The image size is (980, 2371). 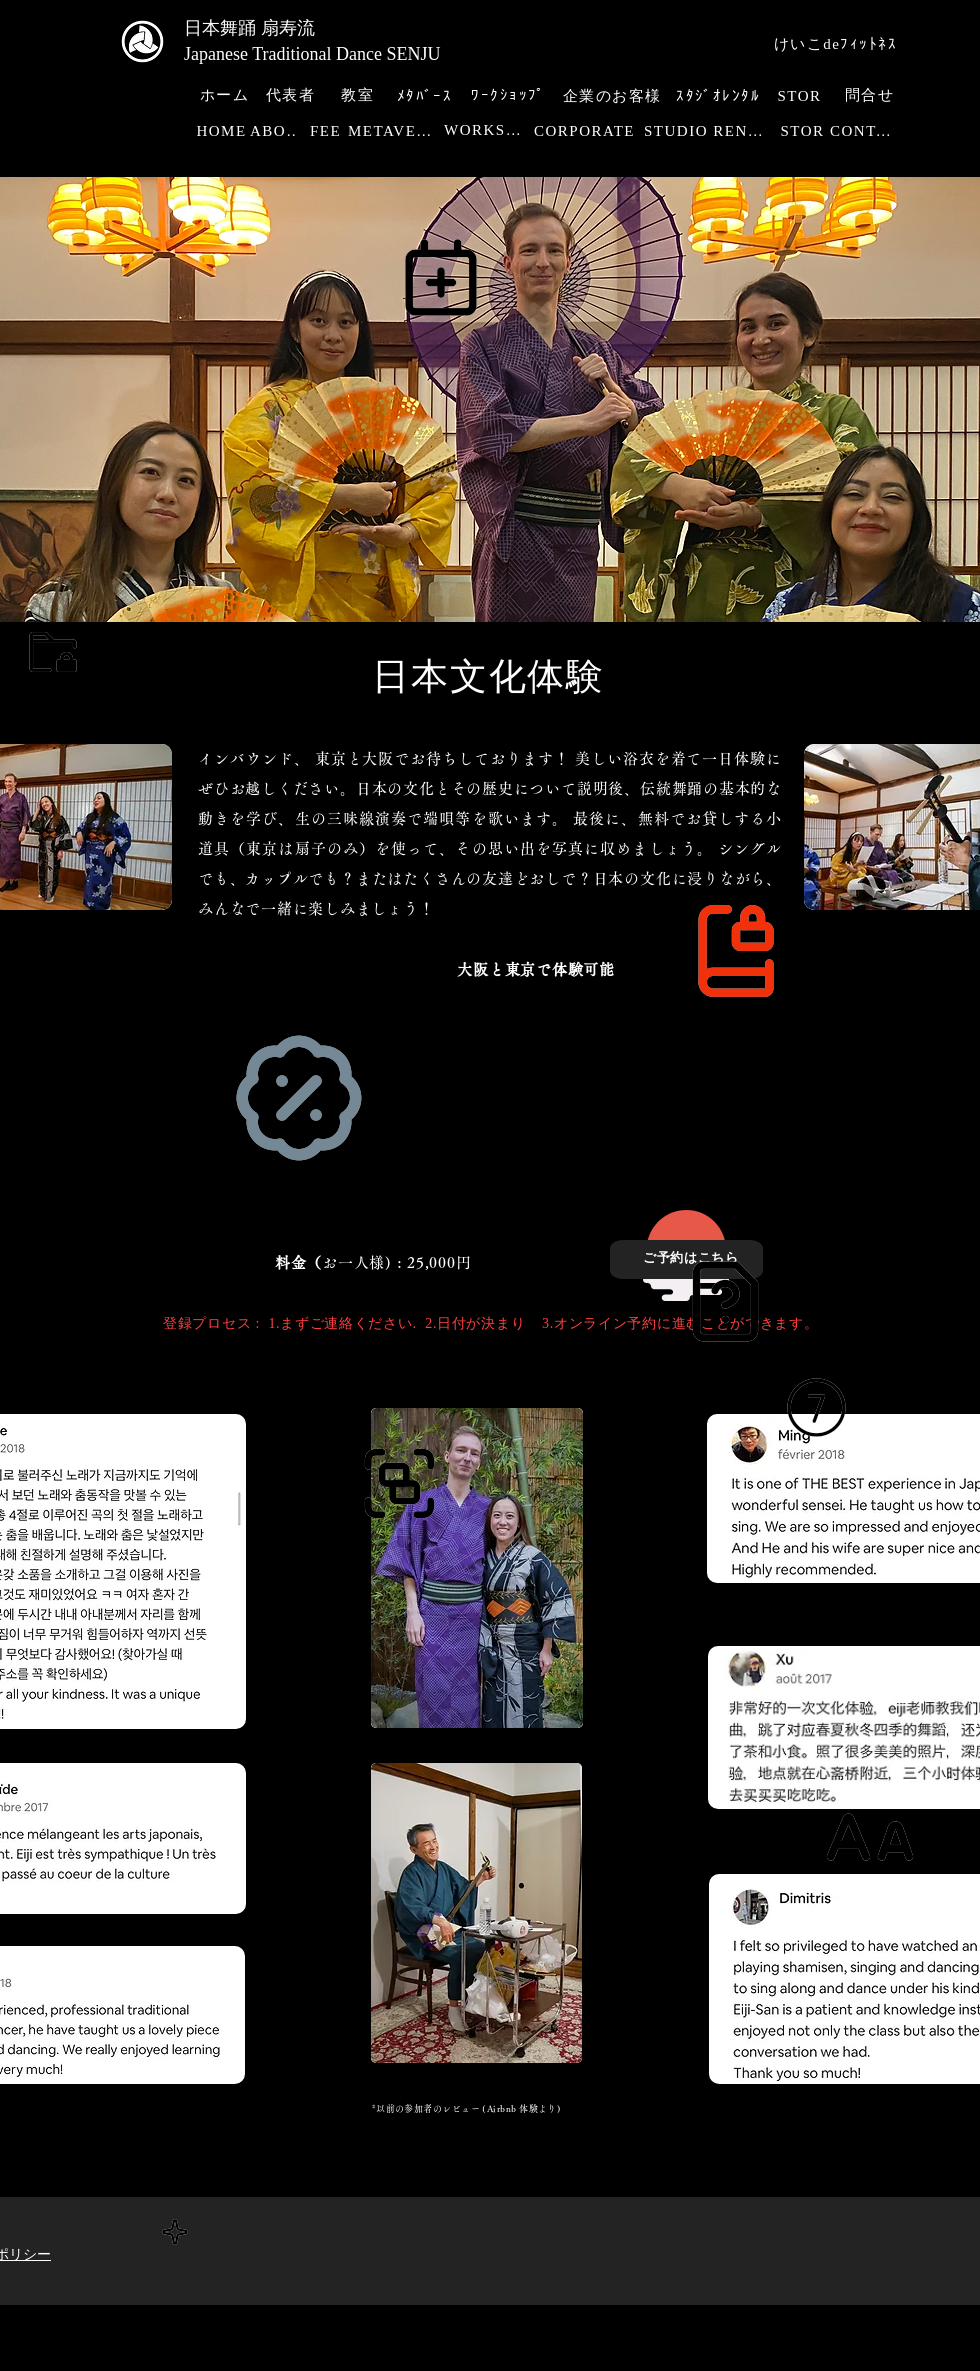 I want to click on access a password-protected folder, so click(x=53, y=652).